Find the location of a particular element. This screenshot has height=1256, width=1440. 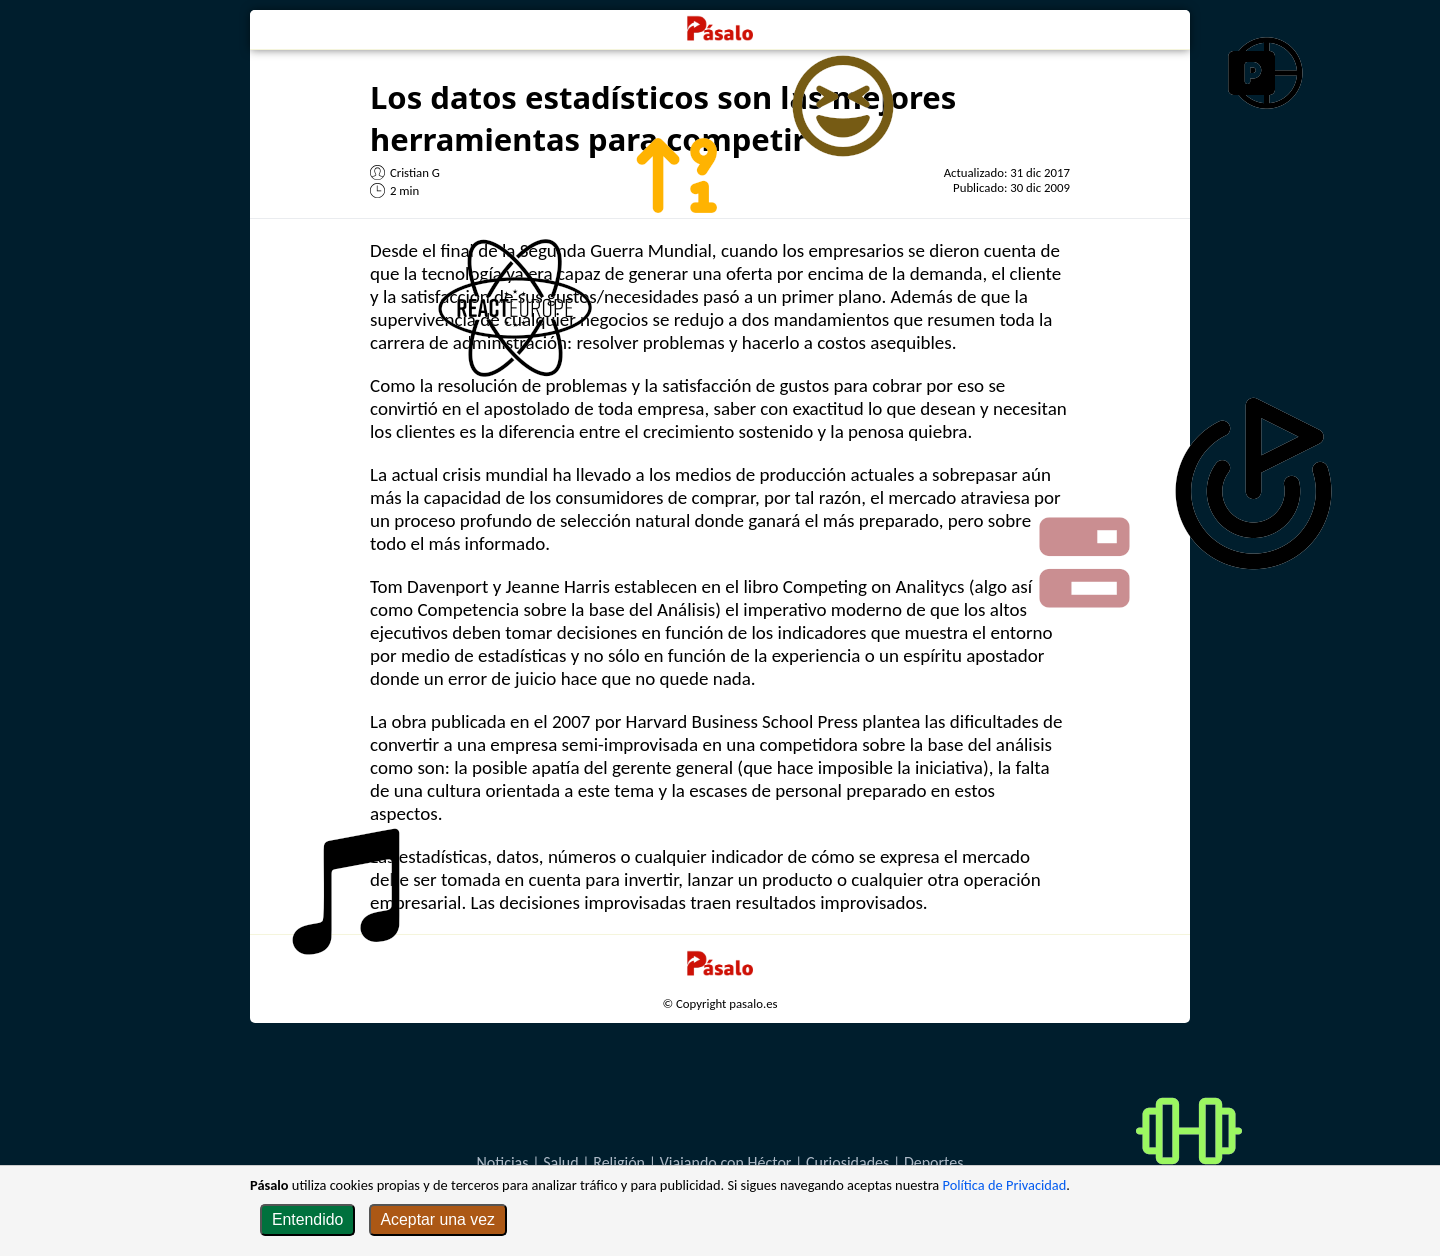

open Microsoft PowerPoint is located at coordinates (1264, 73).